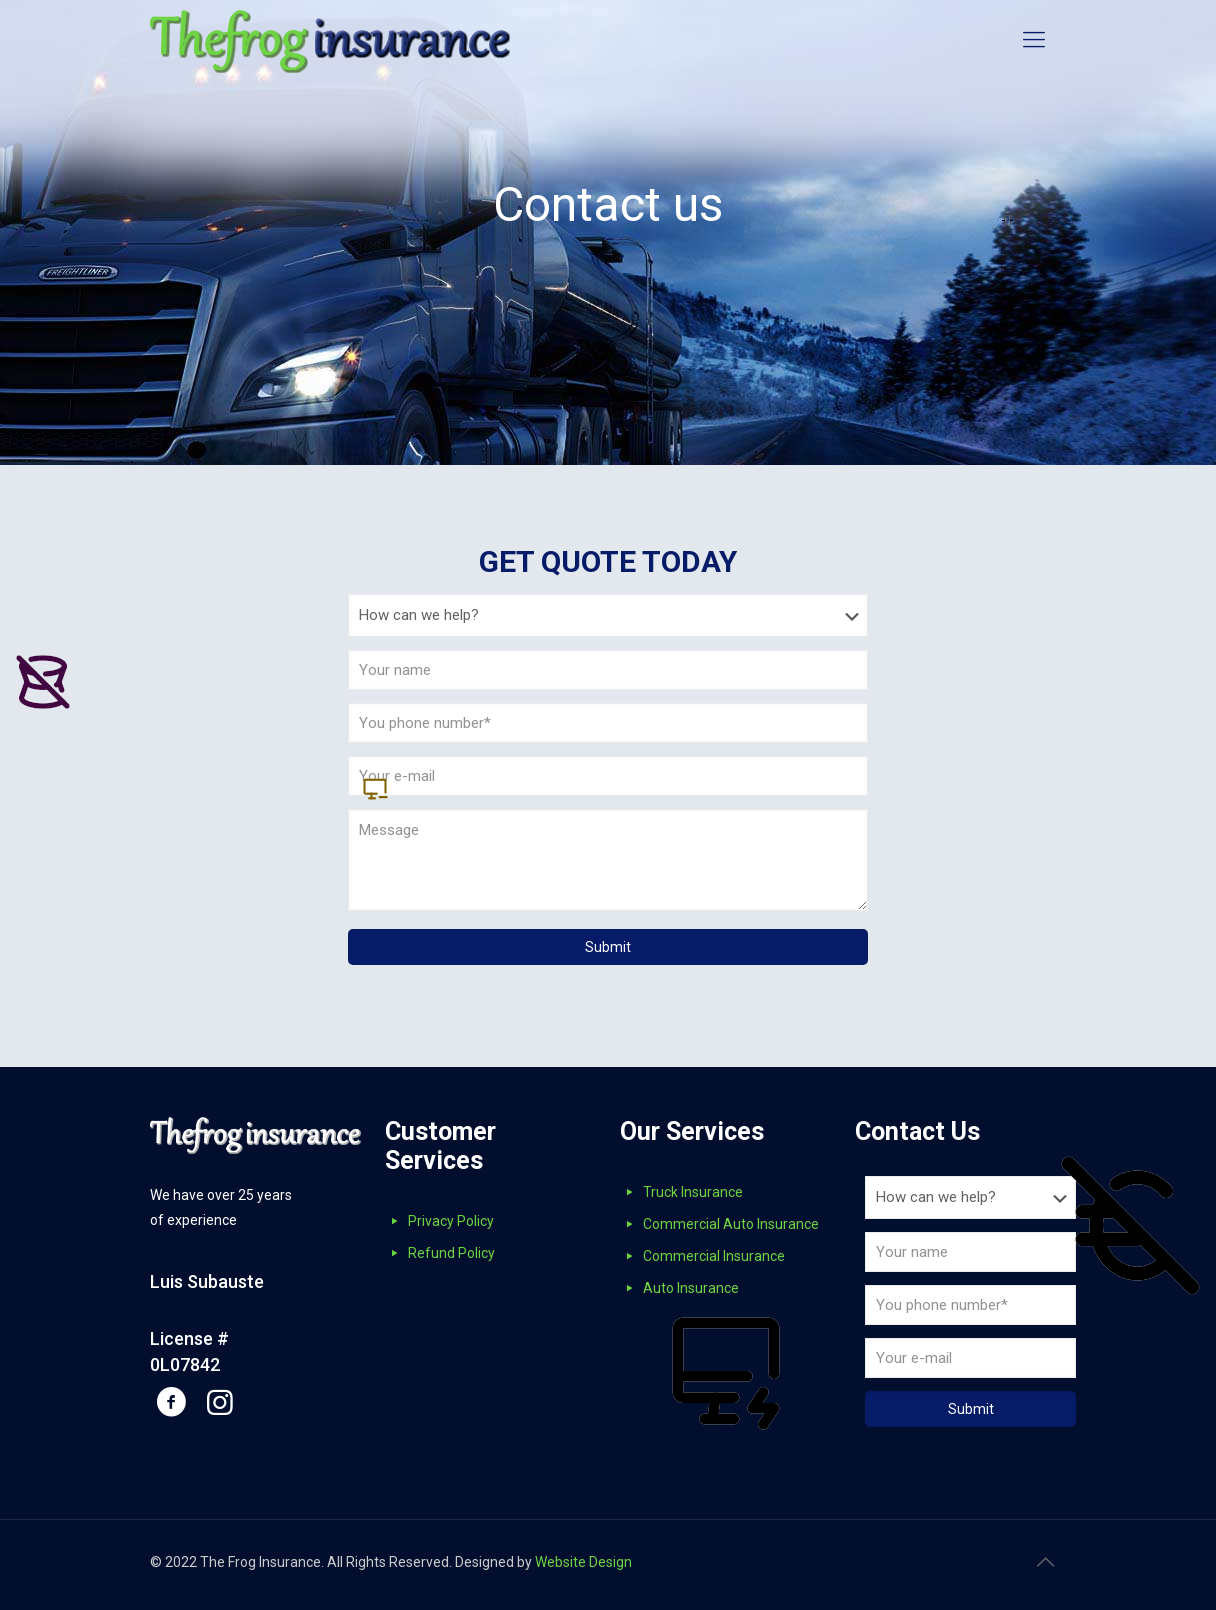  What do you see at coordinates (1007, 220) in the screenshot?
I see `align object to vertical center` at bounding box center [1007, 220].